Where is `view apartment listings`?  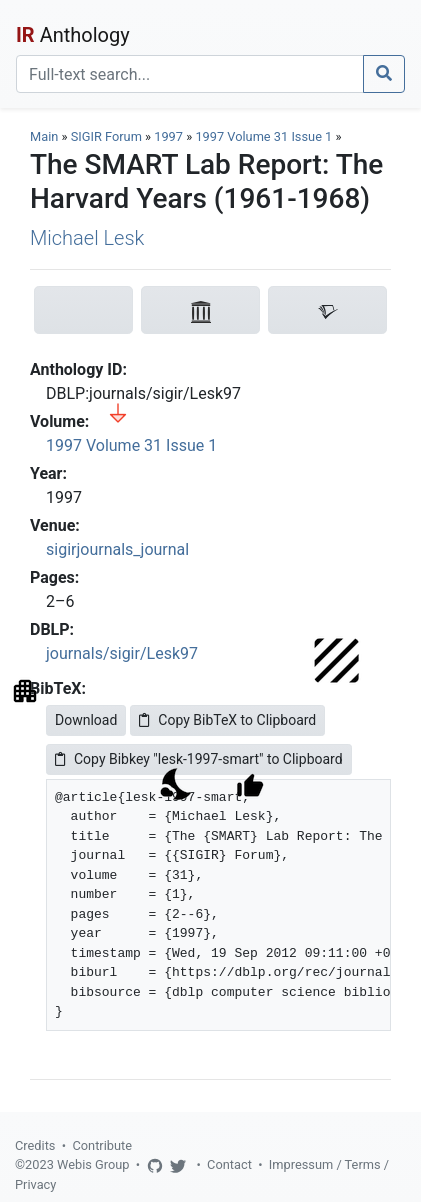 view apartment listings is located at coordinates (25, 691).